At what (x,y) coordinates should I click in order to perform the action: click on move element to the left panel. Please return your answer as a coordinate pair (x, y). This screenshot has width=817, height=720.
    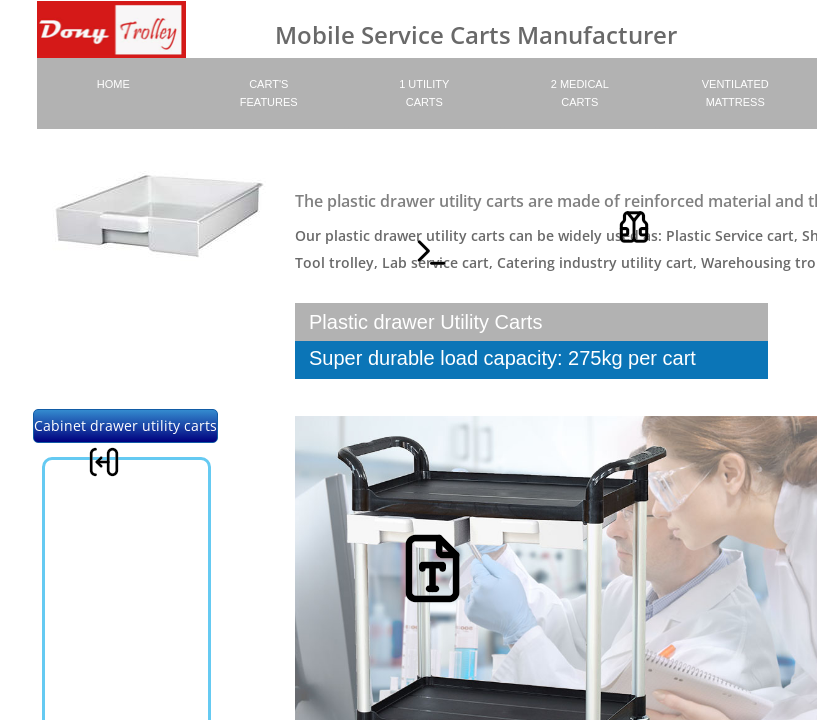
    Looking at the image, I should click on (104, 462).